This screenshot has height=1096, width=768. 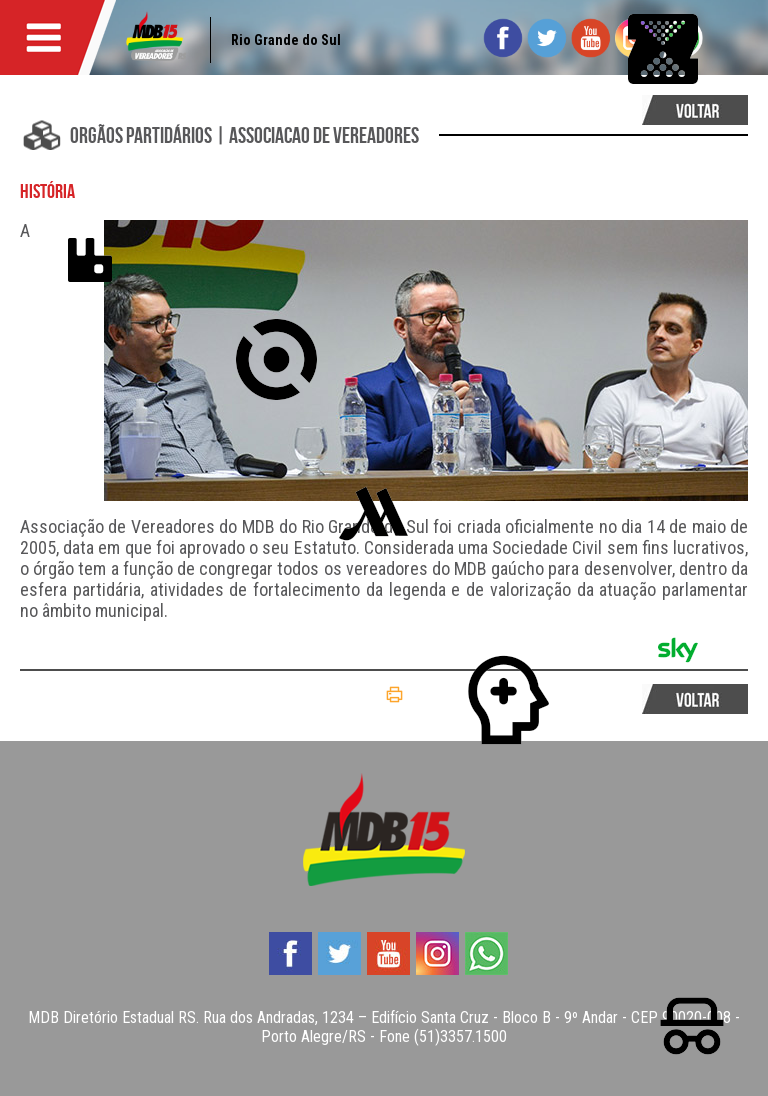 I want to click on incognito or private browsing mode, so click(x=692, y=1026).